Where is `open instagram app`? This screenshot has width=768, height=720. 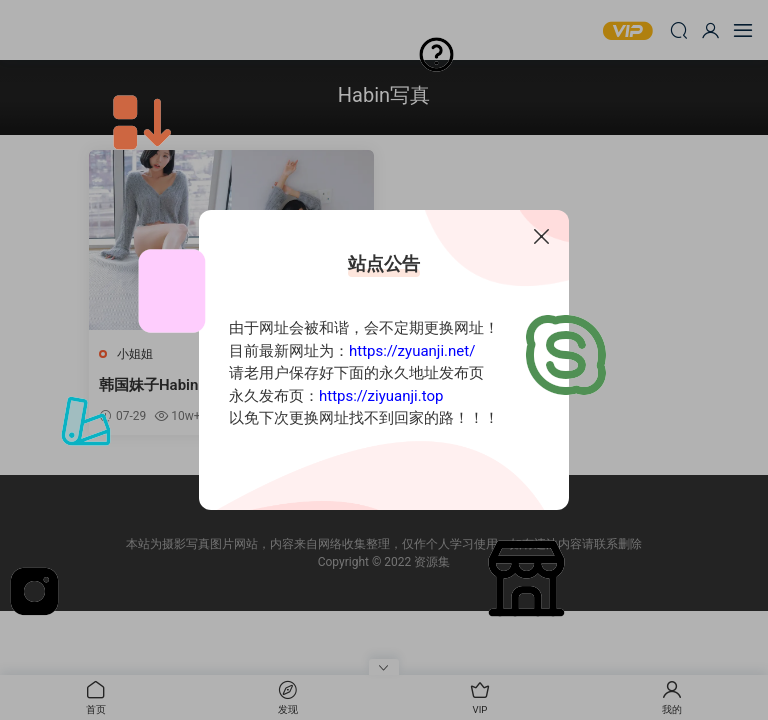
open instagram app is located at coordinates (34, 591).